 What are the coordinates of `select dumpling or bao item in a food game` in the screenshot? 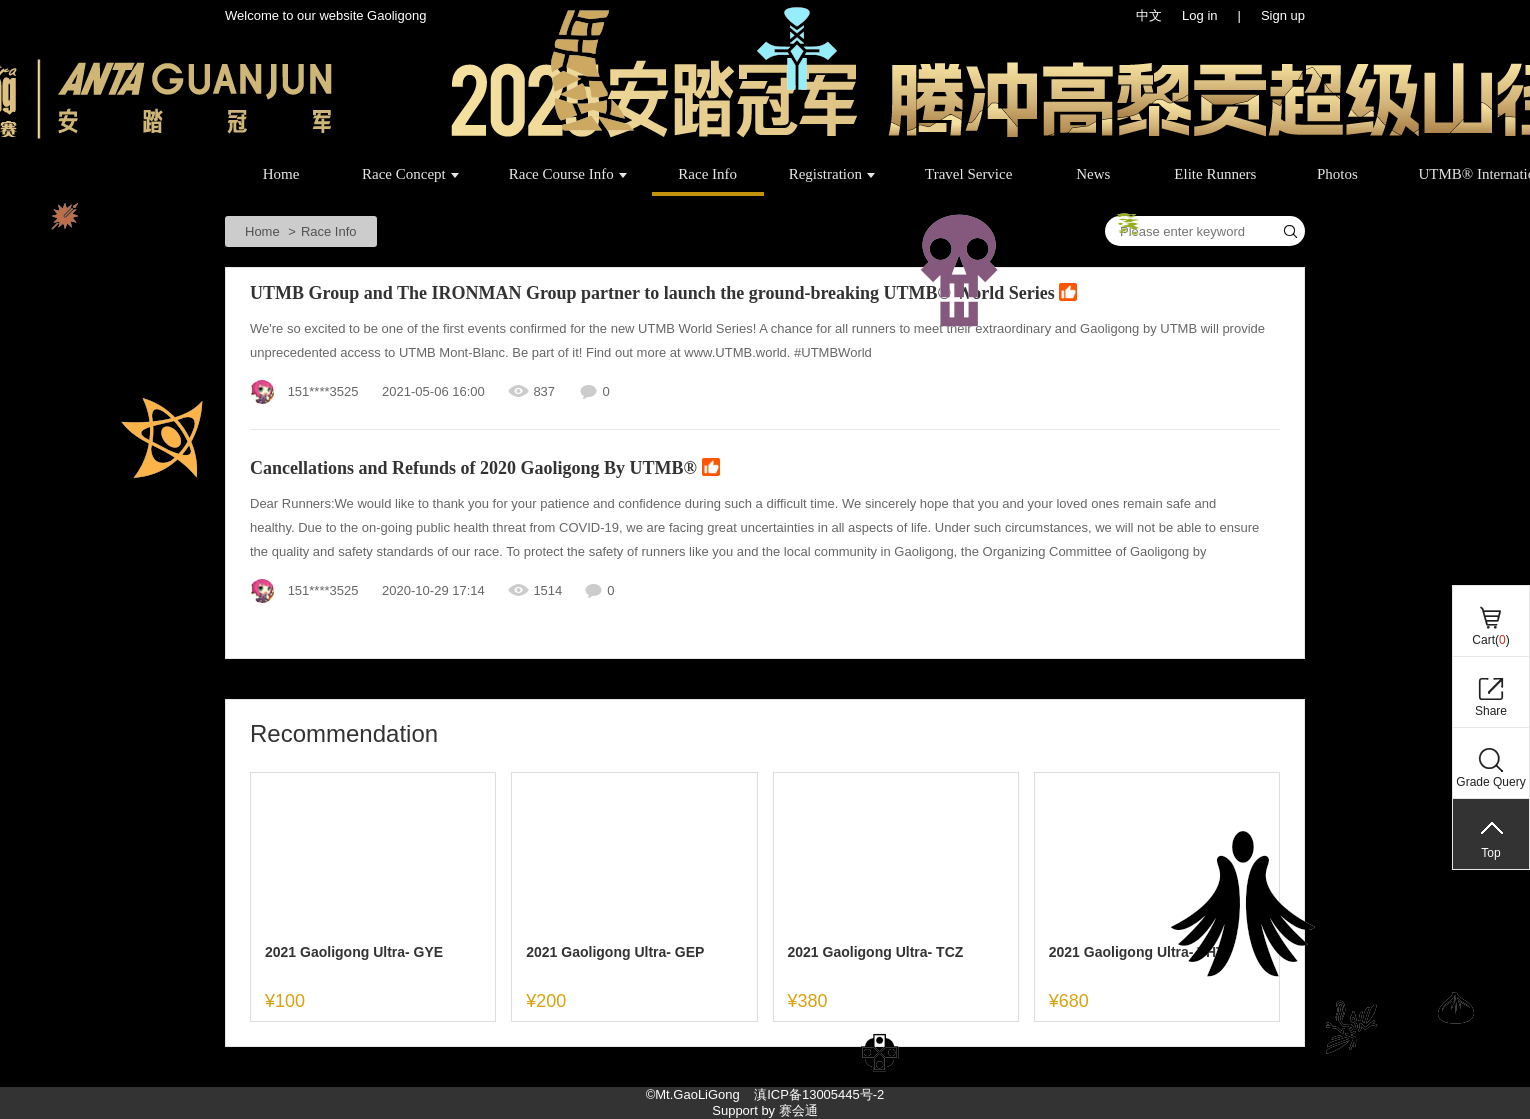 It's located at (1456, 1008).